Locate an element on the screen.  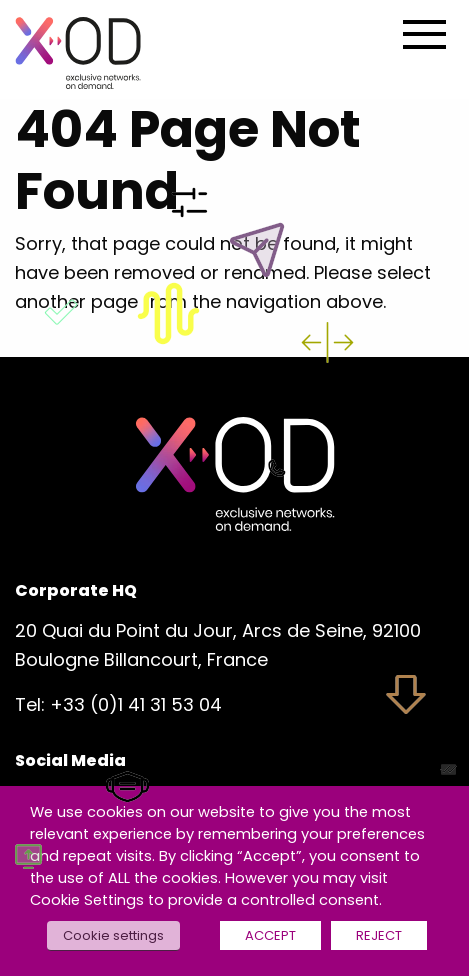
audio waveform visualization is located at coordinates (168, 313).